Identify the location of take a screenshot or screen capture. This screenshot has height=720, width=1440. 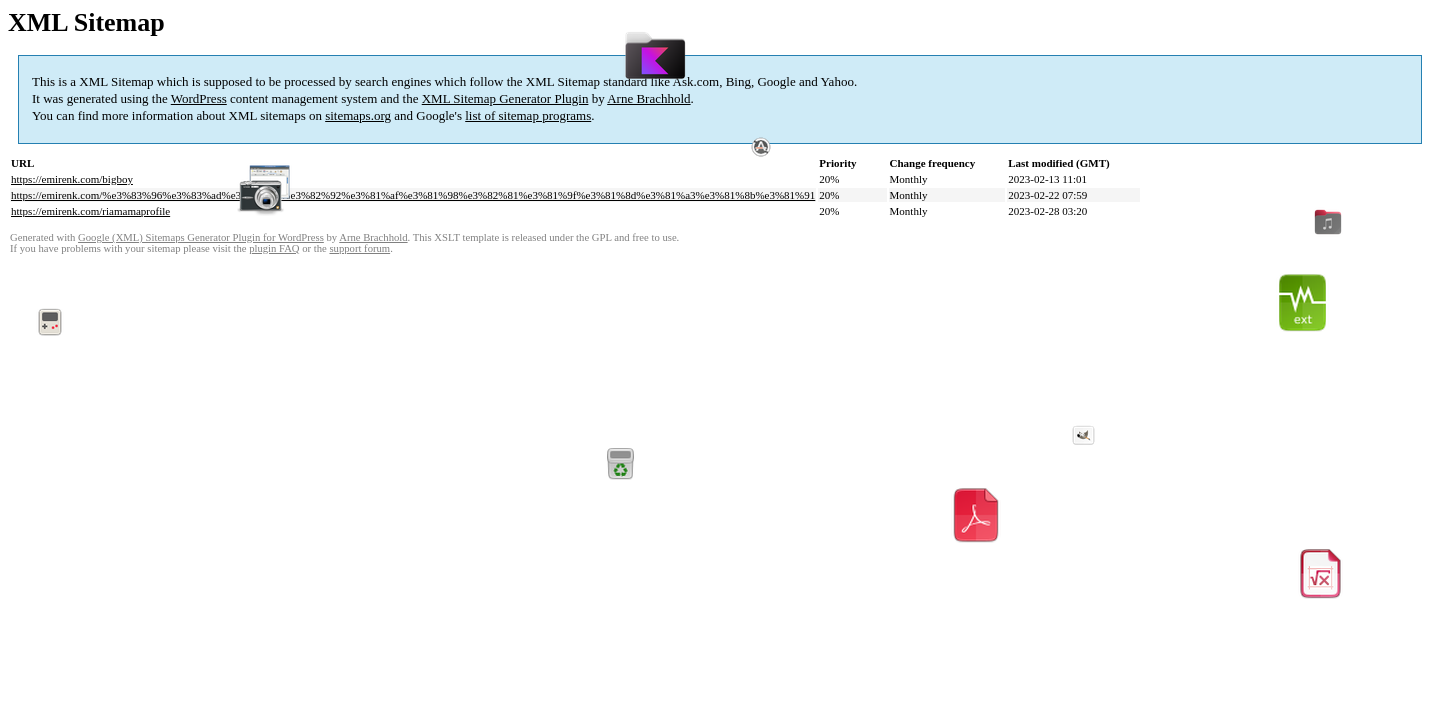
(264, 188).